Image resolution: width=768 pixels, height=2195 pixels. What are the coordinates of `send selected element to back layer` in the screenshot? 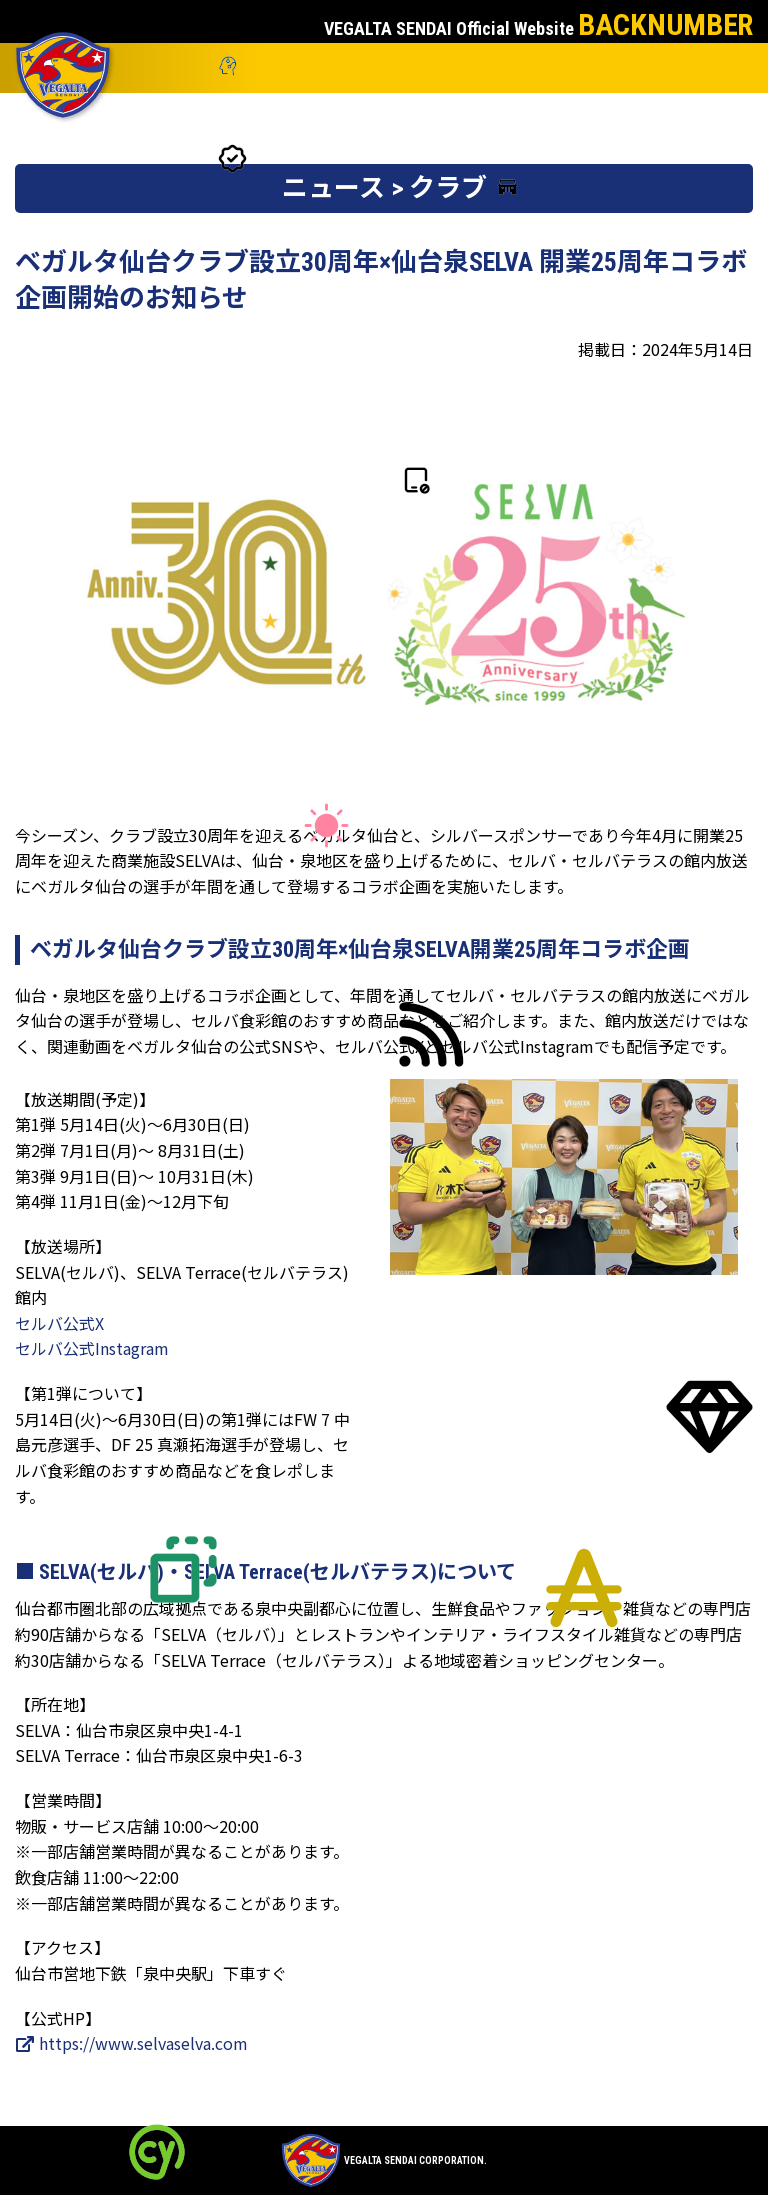 It's located at (183, 1569).